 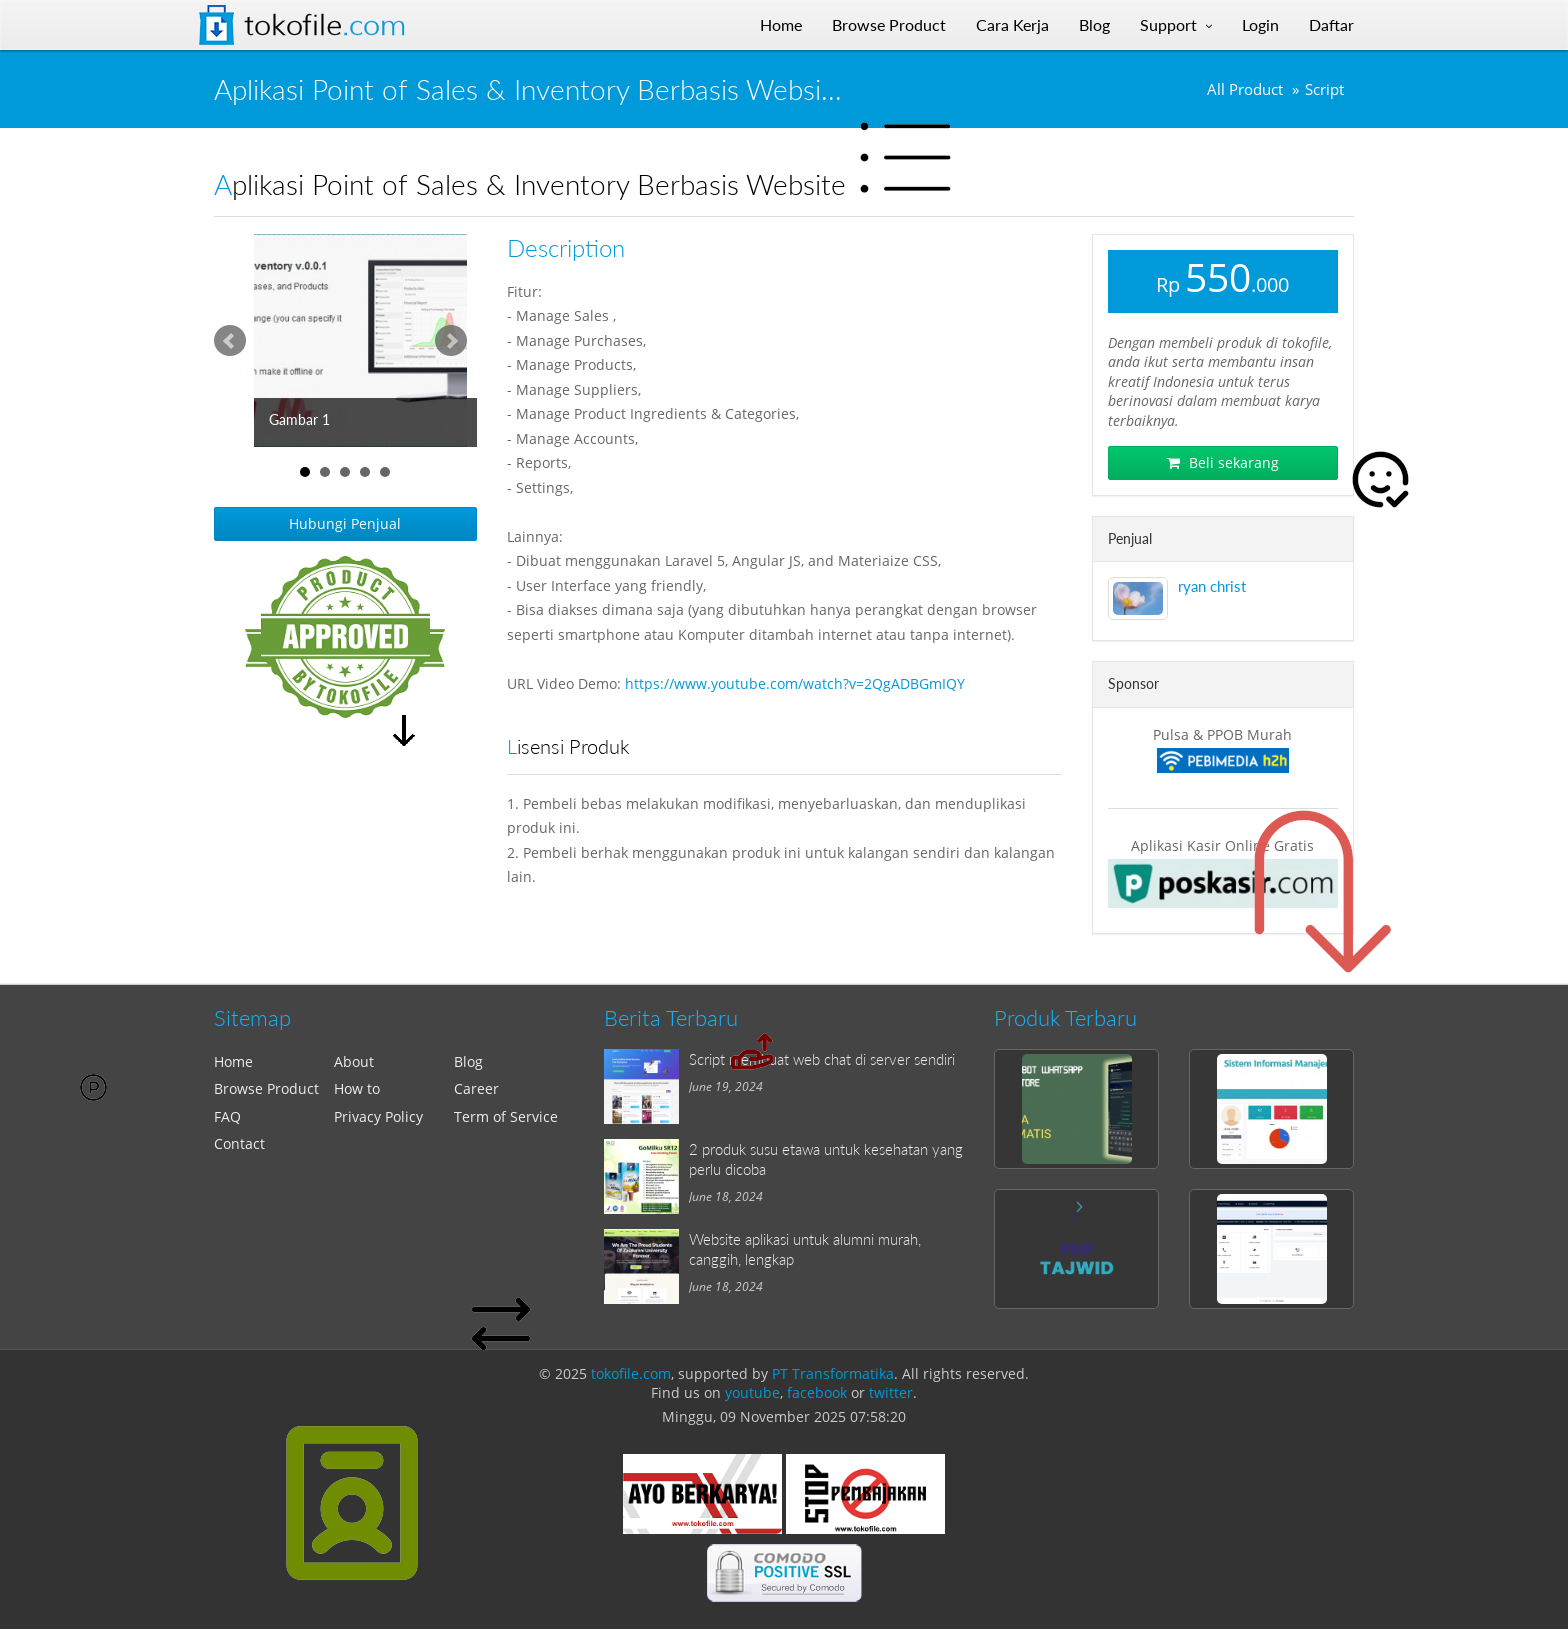 What do you see at coordinates (352, 1503) in the screenshot?
I see `view user profile or identity information` at bounding box center [352, 1503].